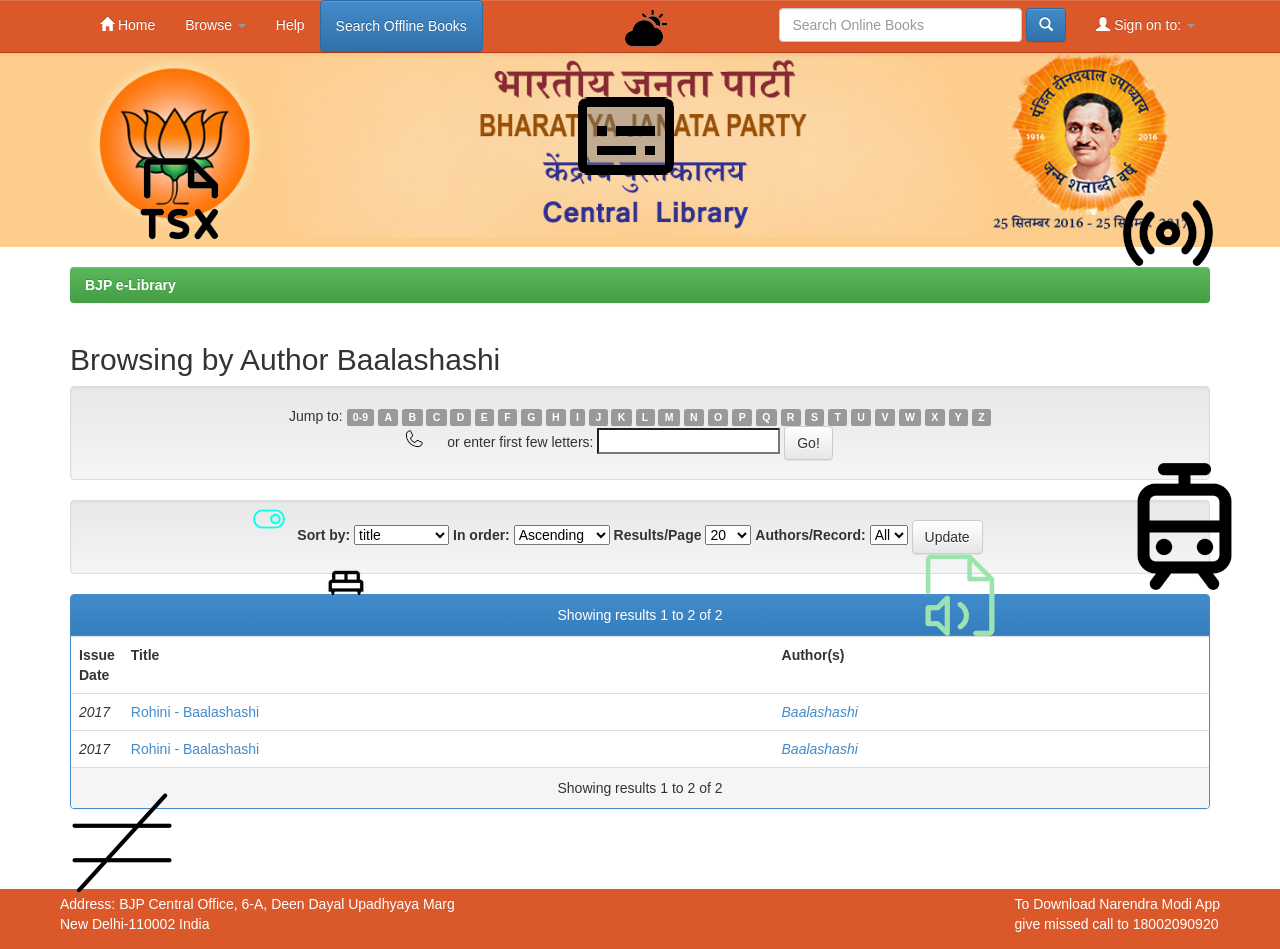 This screenshot has width=1280, height=949. I want to click on make a phone call, so click(414, 439).